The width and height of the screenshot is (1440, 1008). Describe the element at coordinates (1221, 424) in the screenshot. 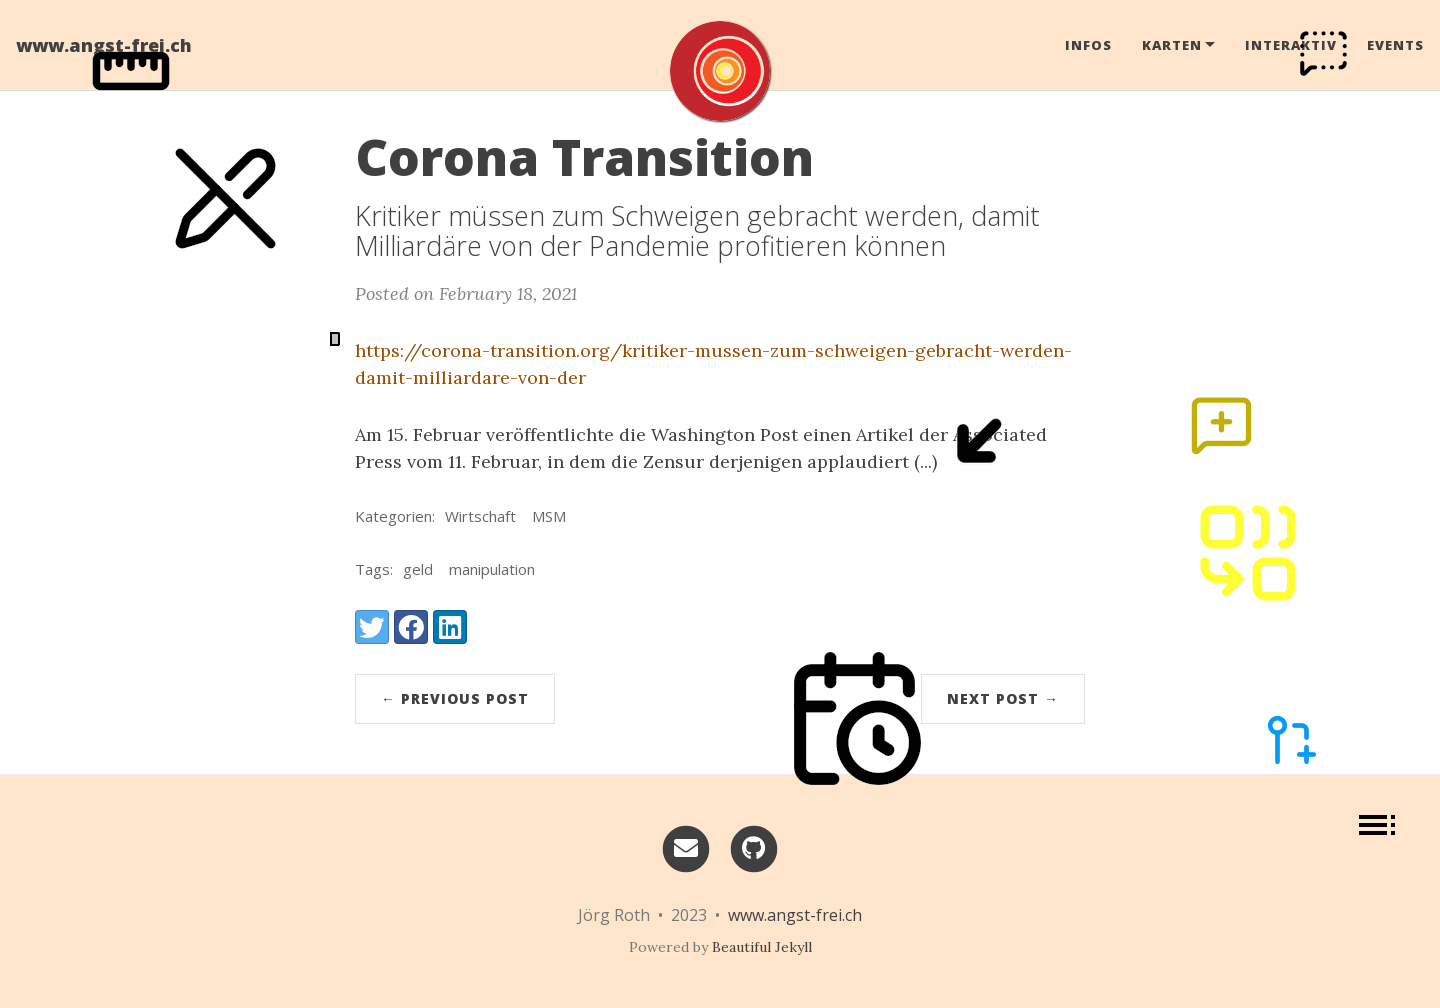

I see `compose a new message` at that location.